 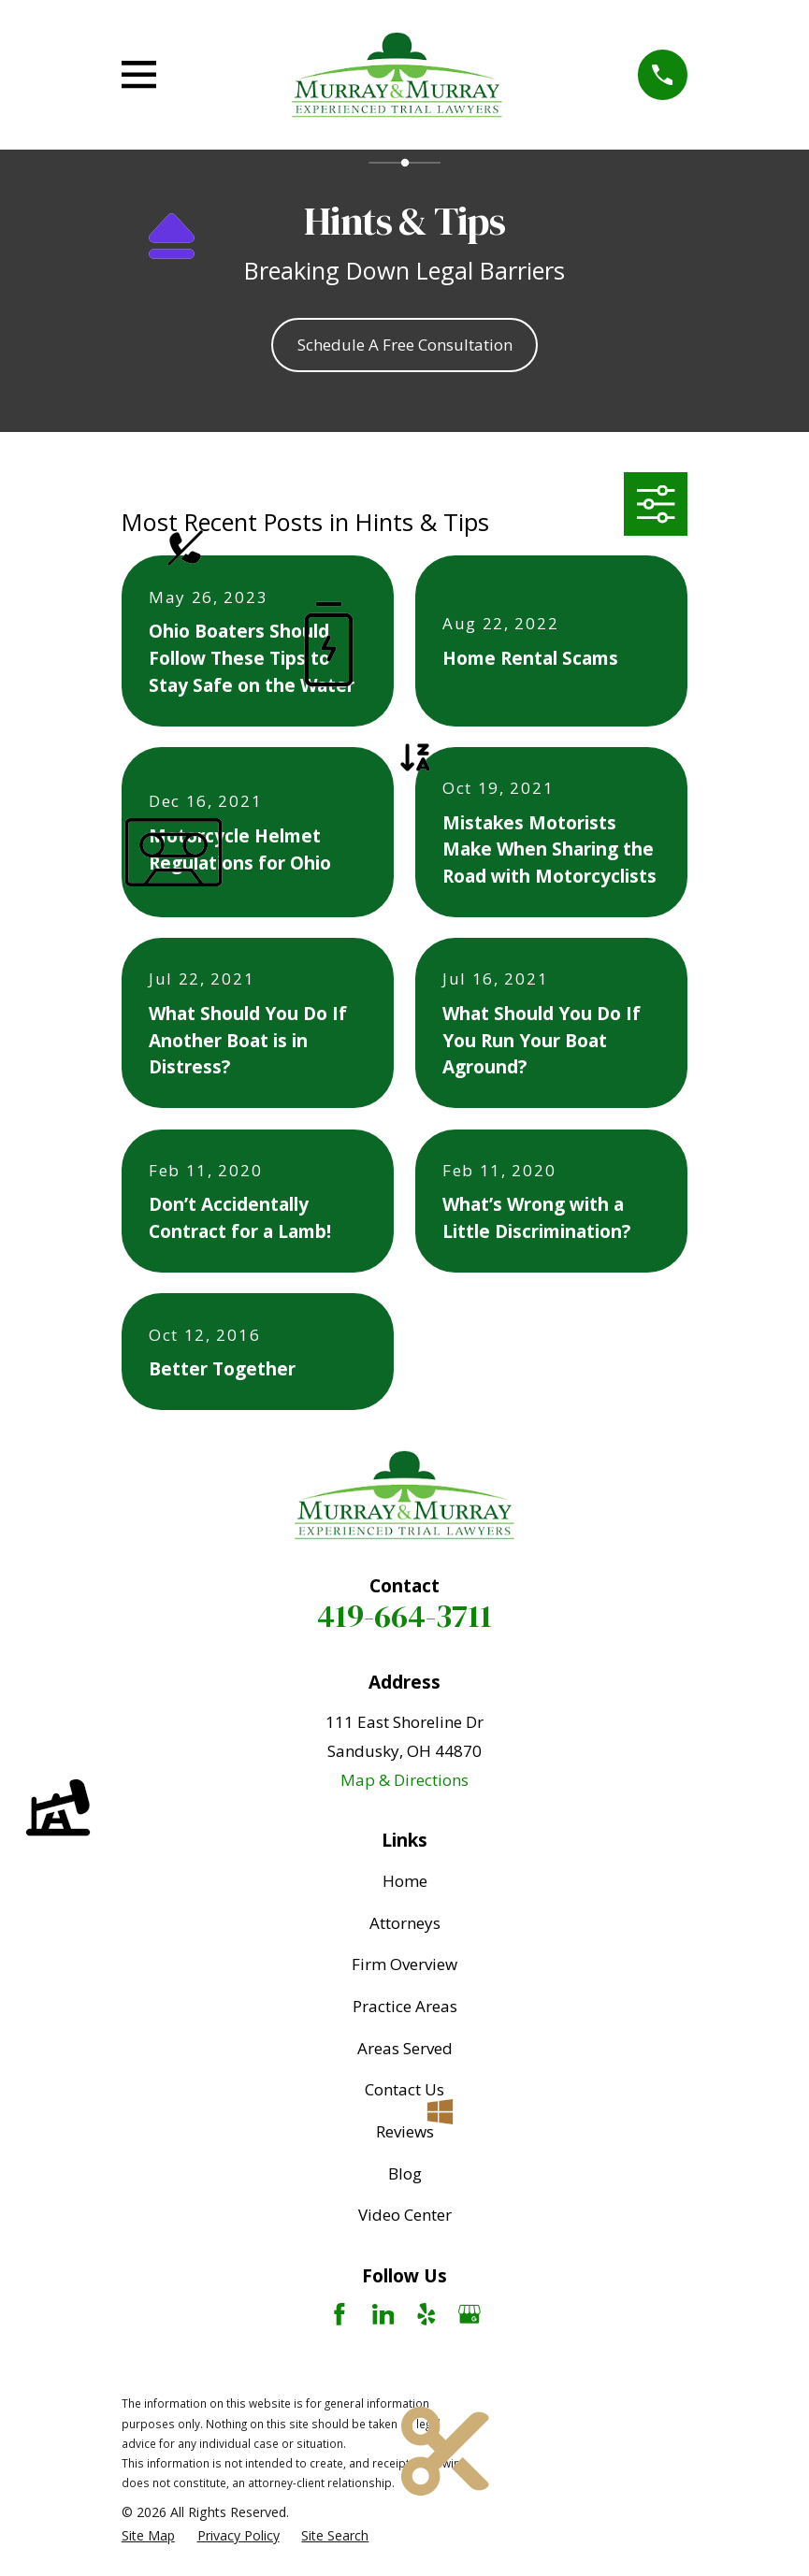 I want to click on sort items alphabetically from Z to A, so click(x=415, y=757).